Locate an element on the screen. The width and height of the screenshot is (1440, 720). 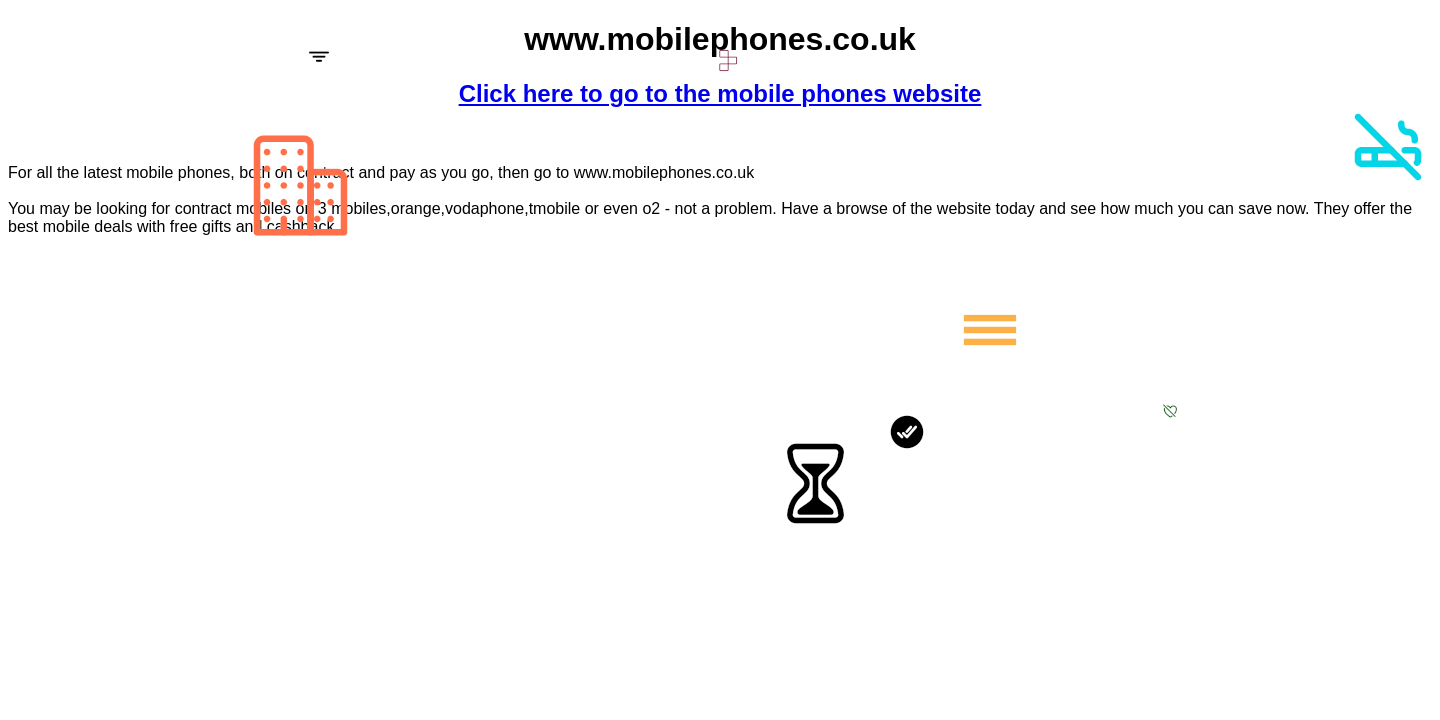
open replit coding environment is located at coordinates (726, 60).